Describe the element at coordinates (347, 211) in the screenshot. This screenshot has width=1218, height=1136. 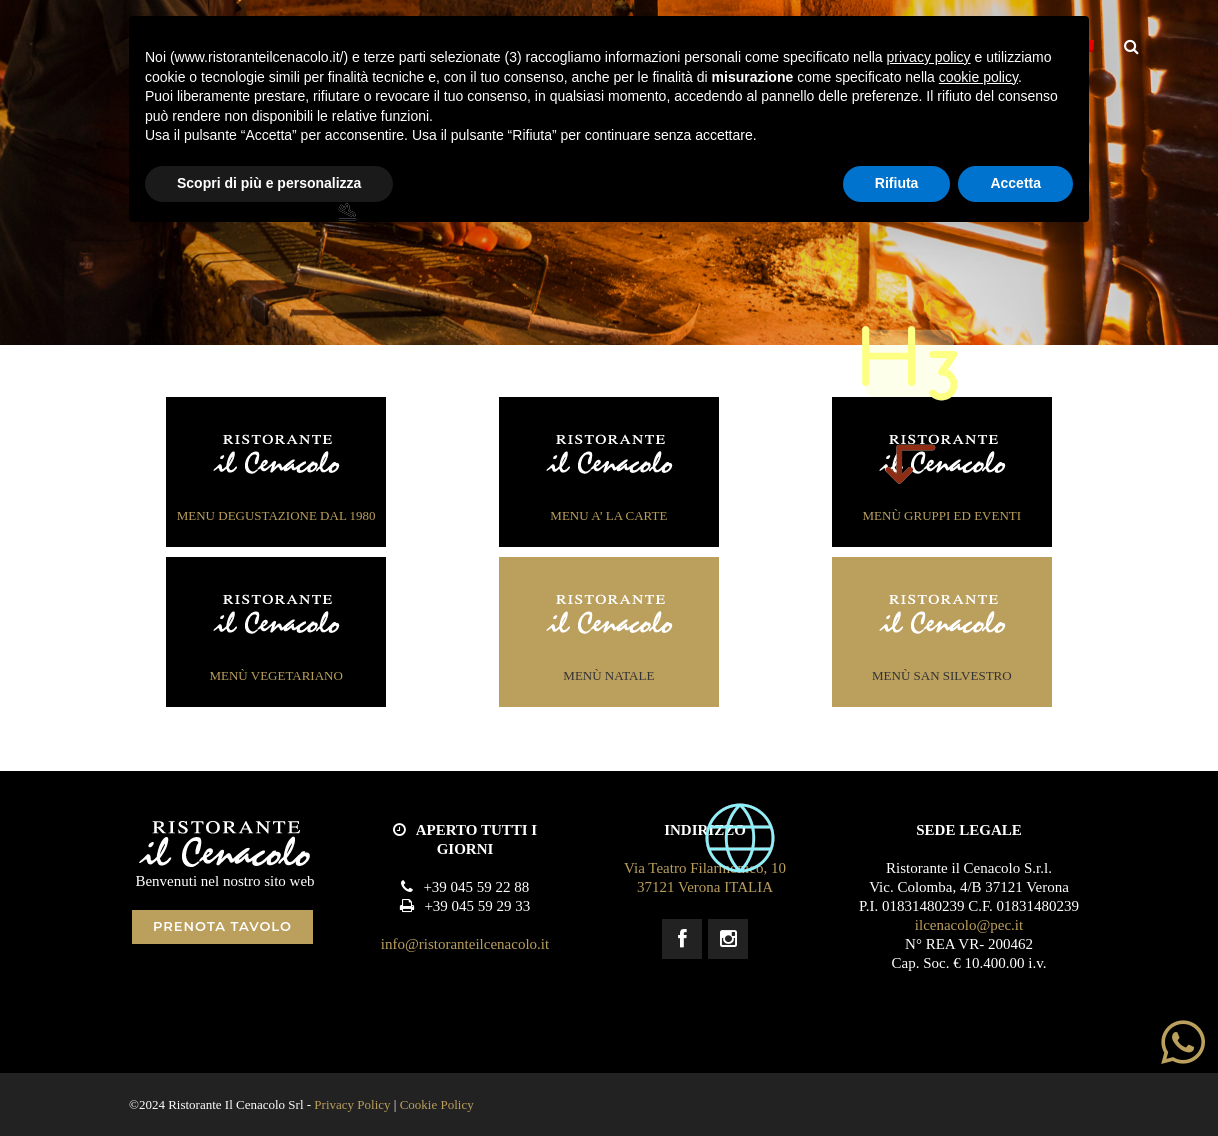
I see `indicates arriving flight status` at that location.